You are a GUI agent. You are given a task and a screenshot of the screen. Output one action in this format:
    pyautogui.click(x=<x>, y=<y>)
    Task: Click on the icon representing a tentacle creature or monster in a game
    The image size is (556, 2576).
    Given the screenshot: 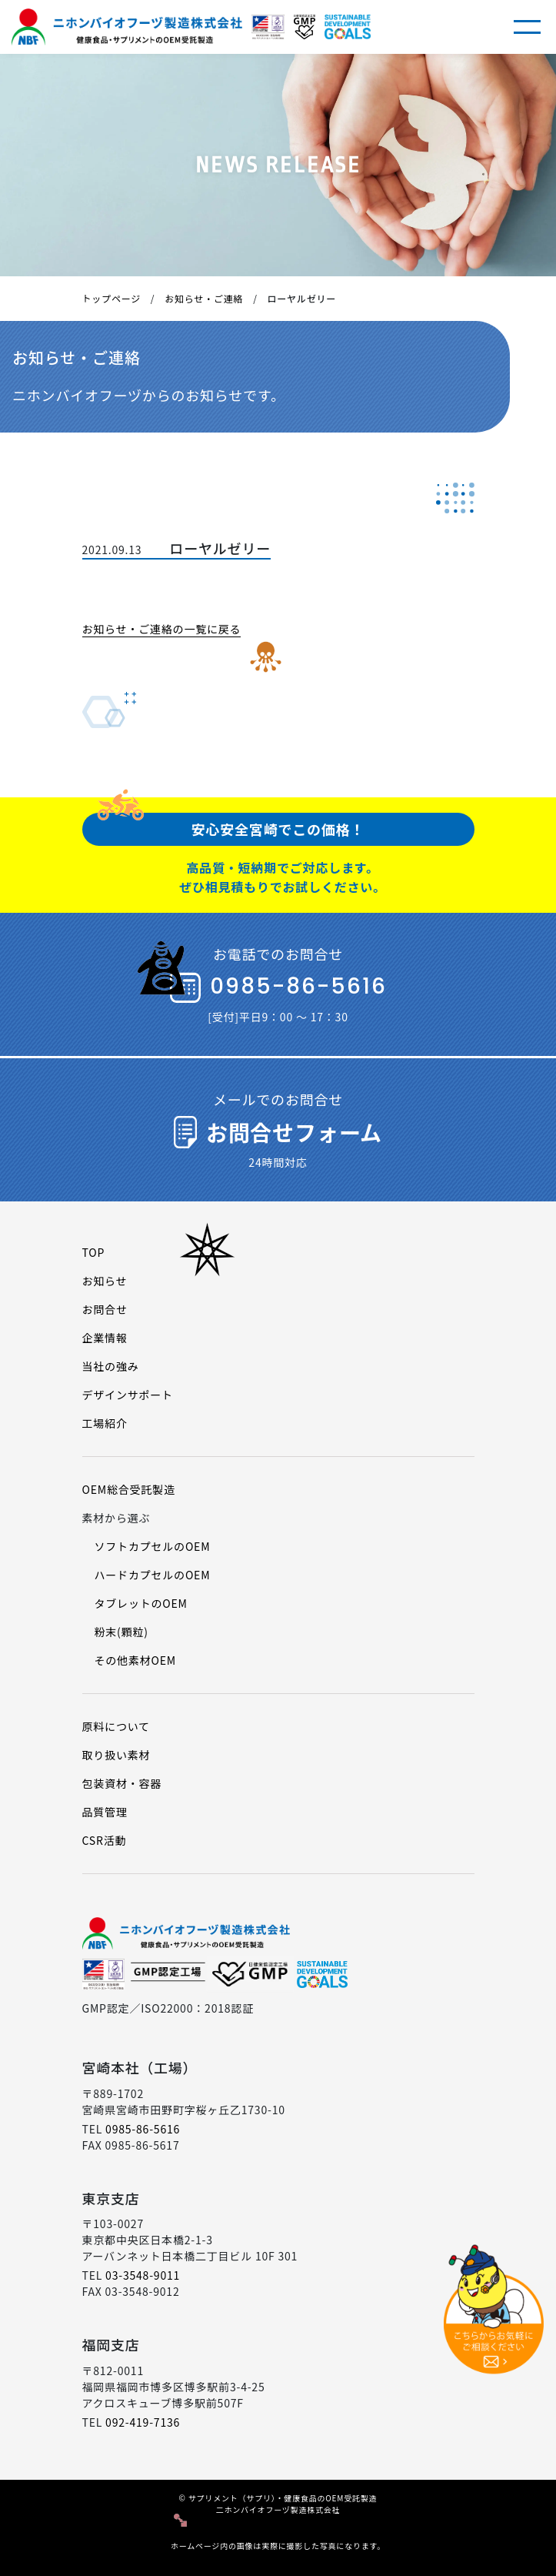 What is the action you would take?
    pyautogui.click(x=161, y=967)
    